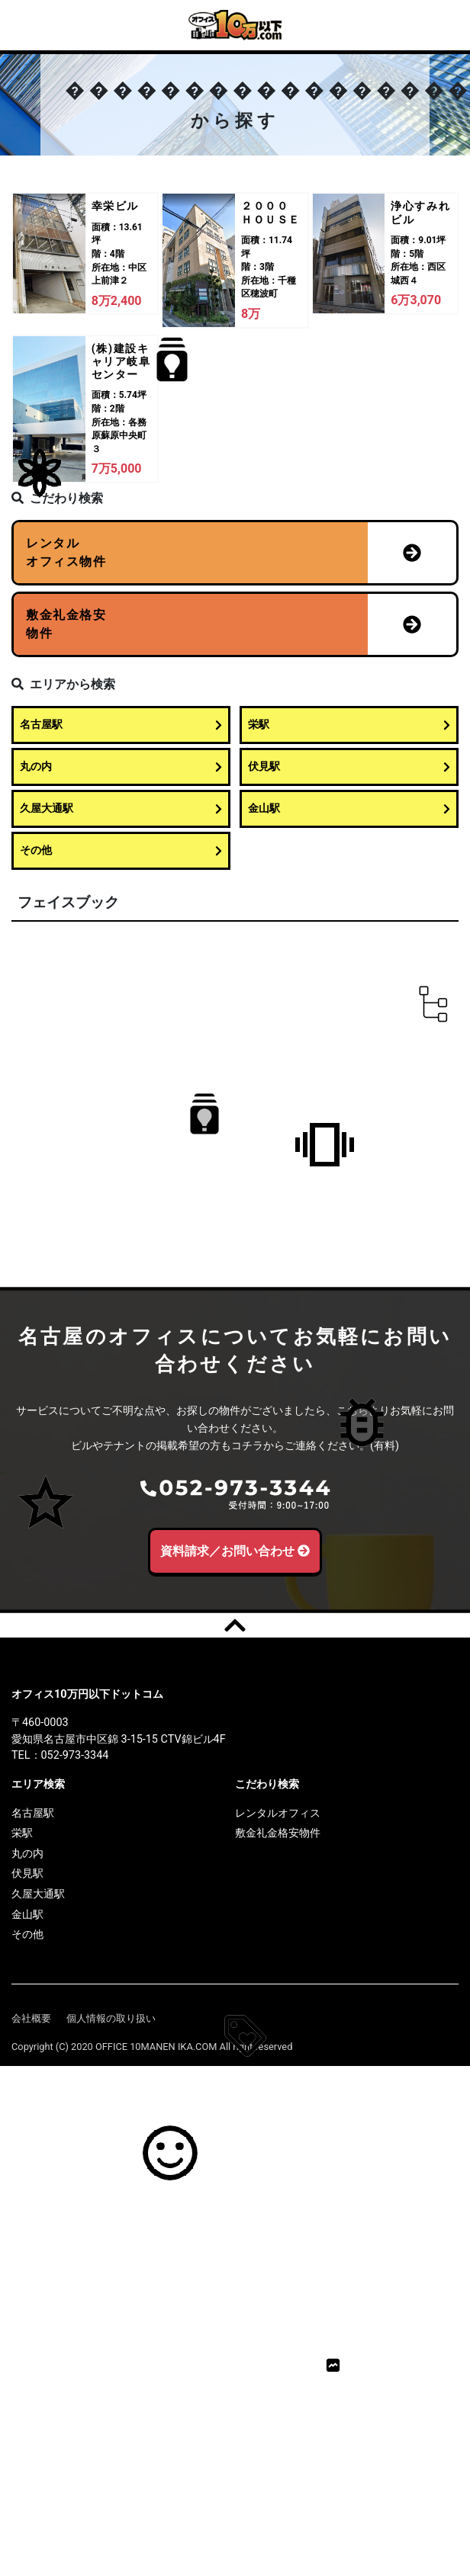 The height and width of the screenshot is (2576, 470). I want to click on view batch prediction results, so click(172, 359).